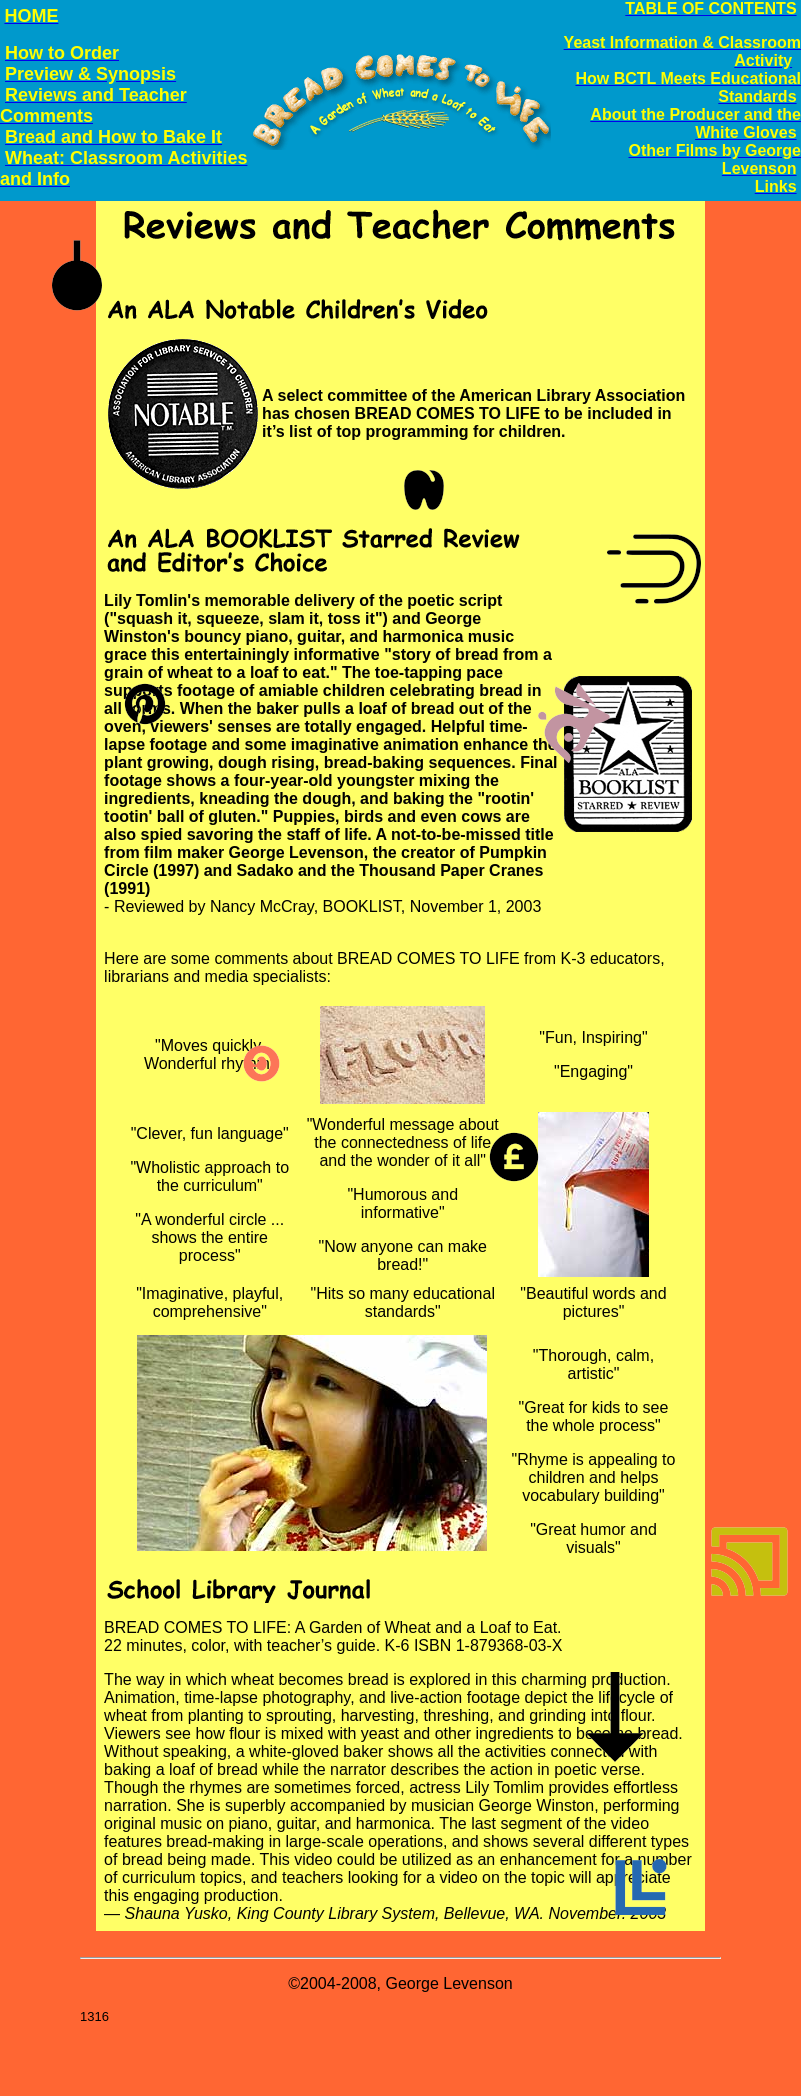  Describe the element at coordinates (145, 704) in the screenshot. I see `open the Pinterest app` at that location.